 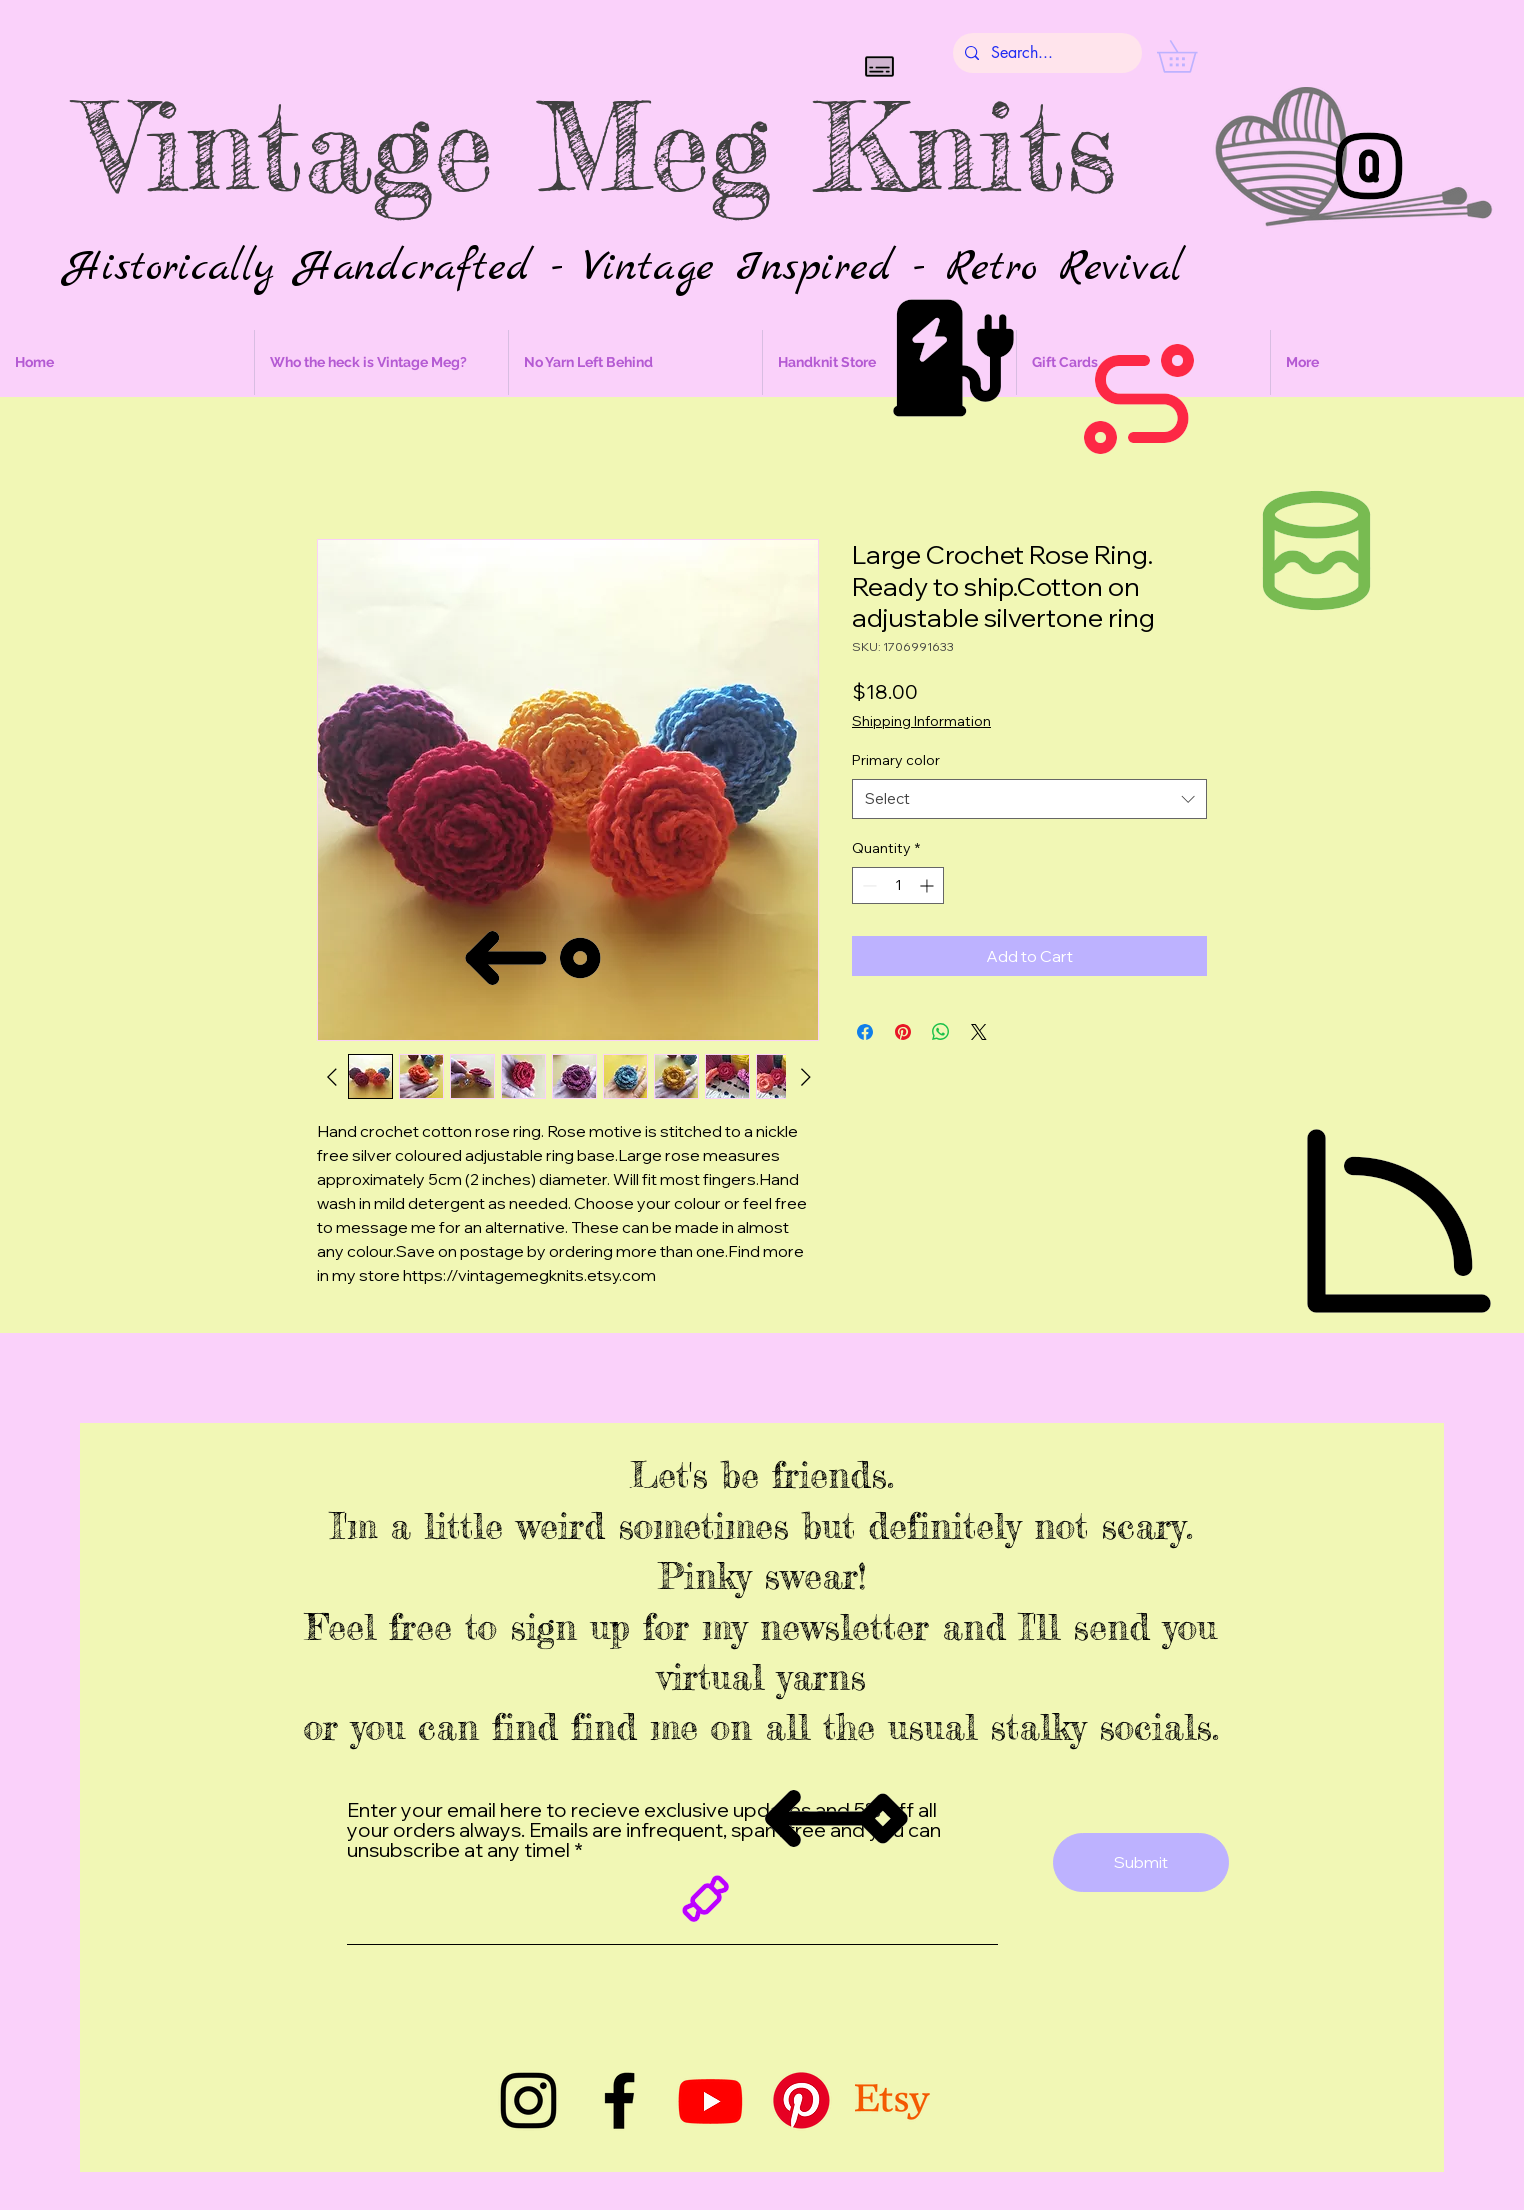 What do you see at coordinates (533, 958) in the screenshot?
I see `move item to the left` at bounding box center [533, 958].